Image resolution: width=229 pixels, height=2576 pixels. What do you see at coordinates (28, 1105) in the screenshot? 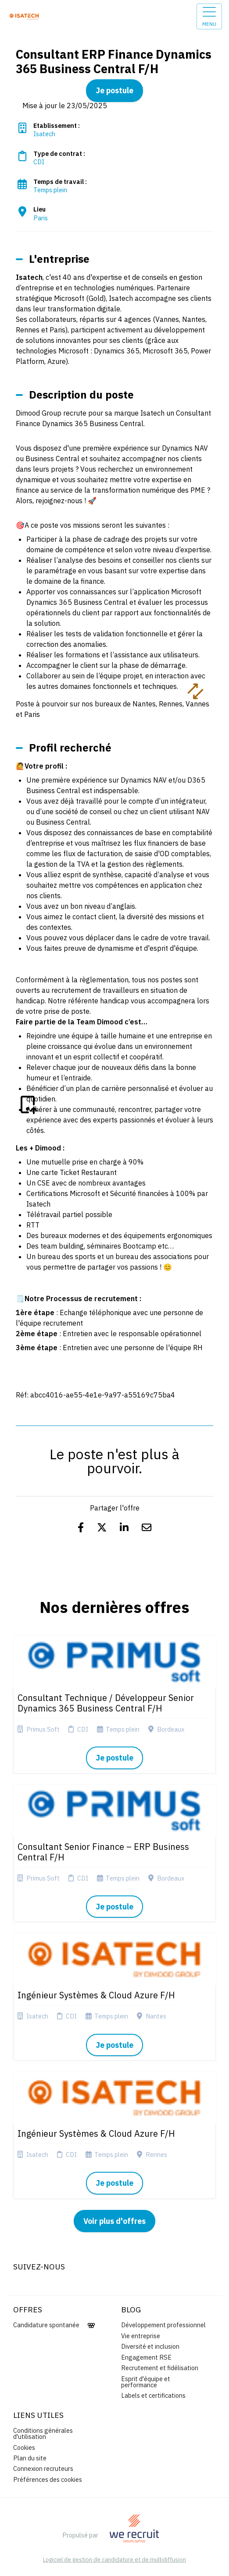
I see `upload content to tablet device` at bounding box center [28, 1105].